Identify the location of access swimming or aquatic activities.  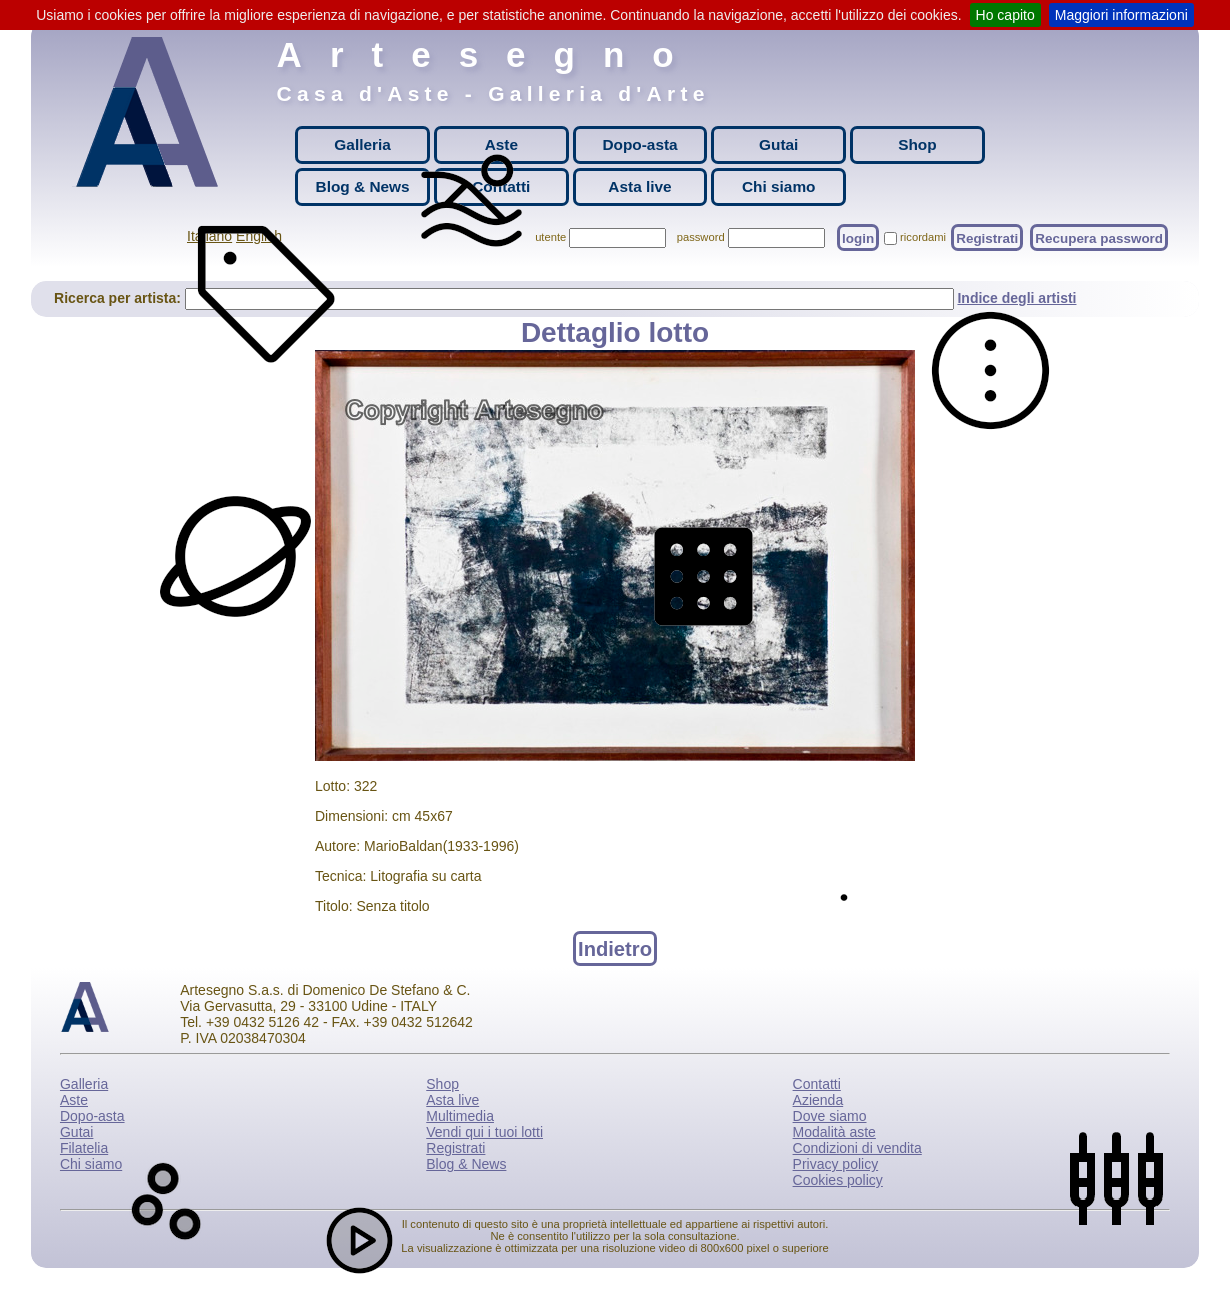
(471, 200).